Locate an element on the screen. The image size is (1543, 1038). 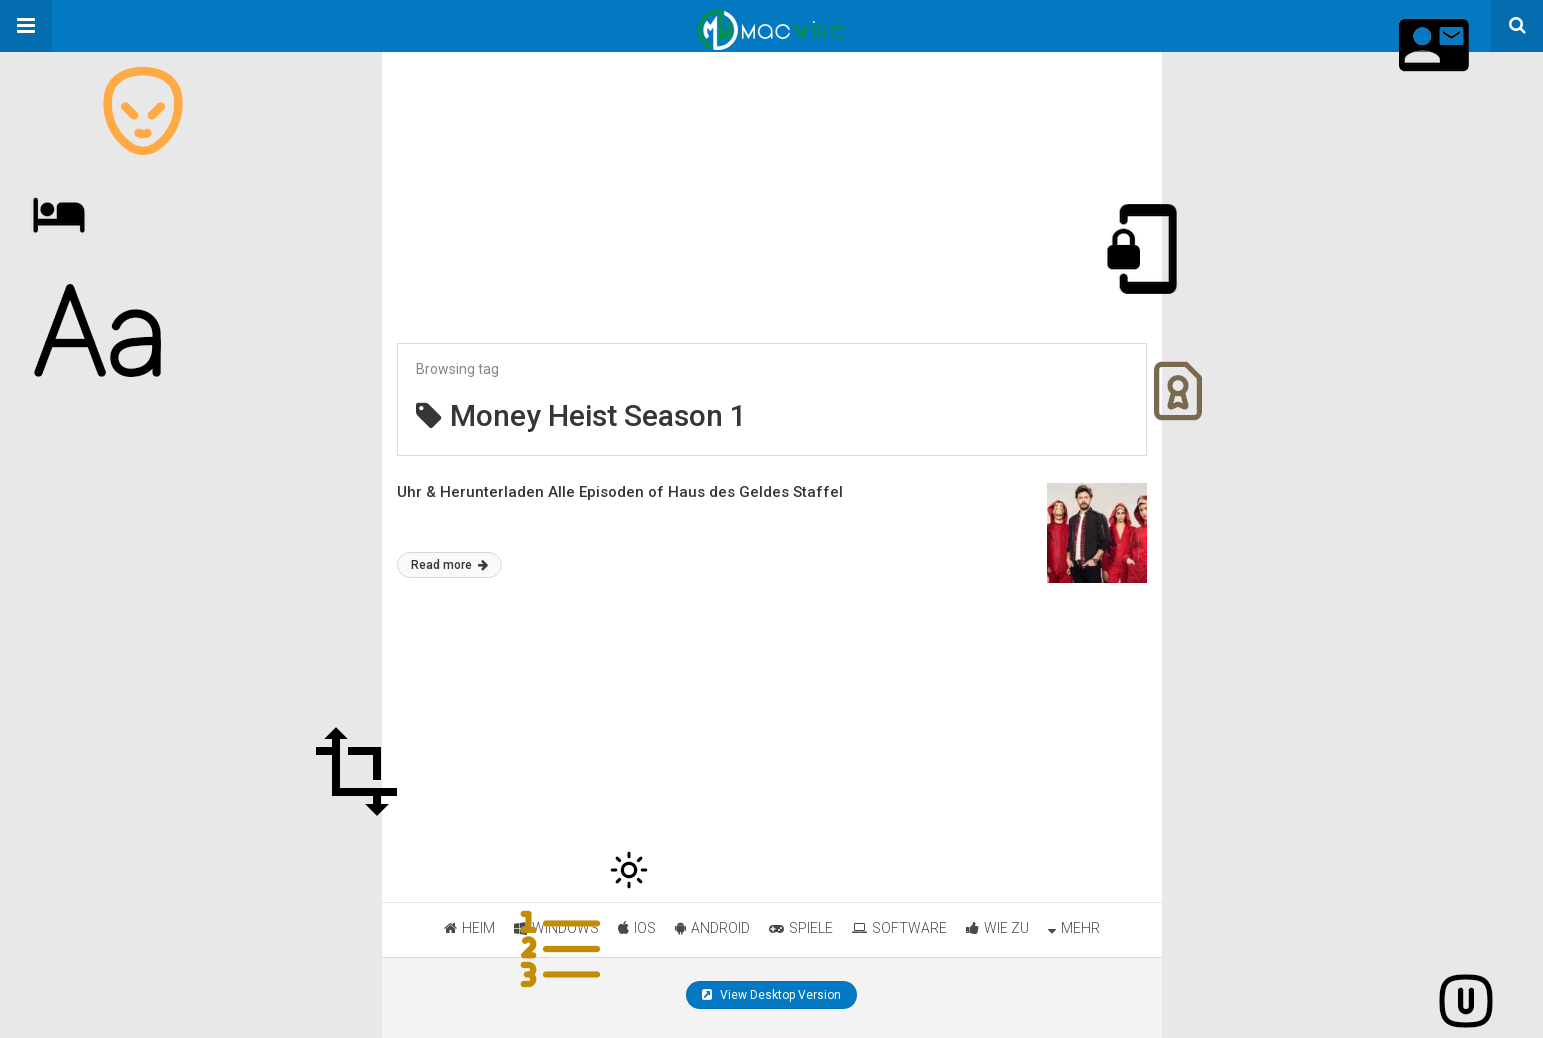
format text as a numbered list is located at coordinates (562, 949).